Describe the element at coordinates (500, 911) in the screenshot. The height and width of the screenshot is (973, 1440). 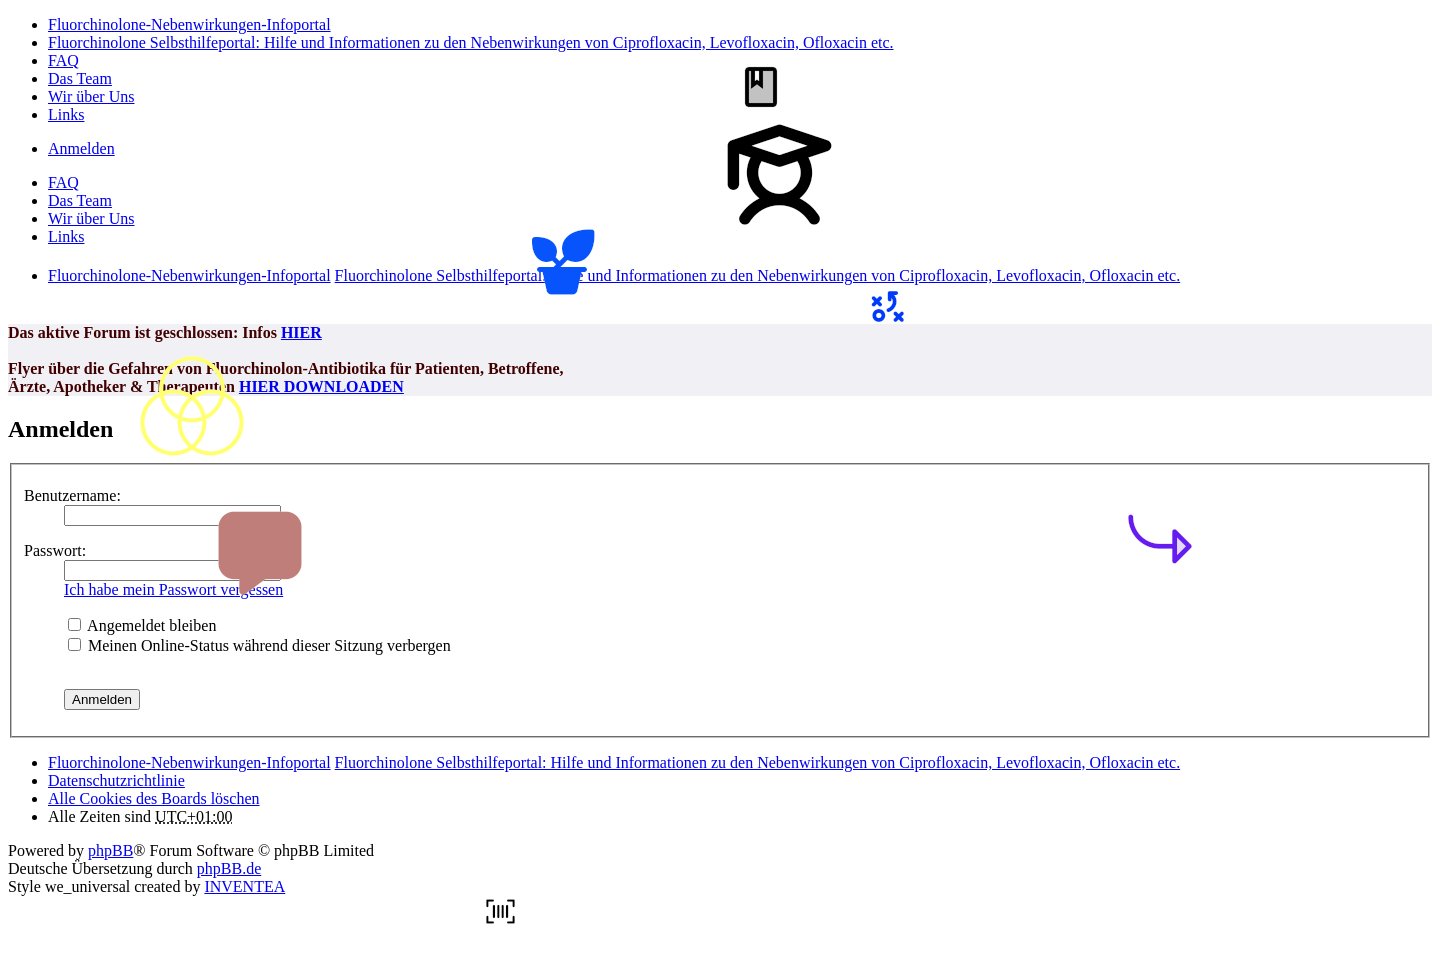
I see `scan a barcode` at that location.